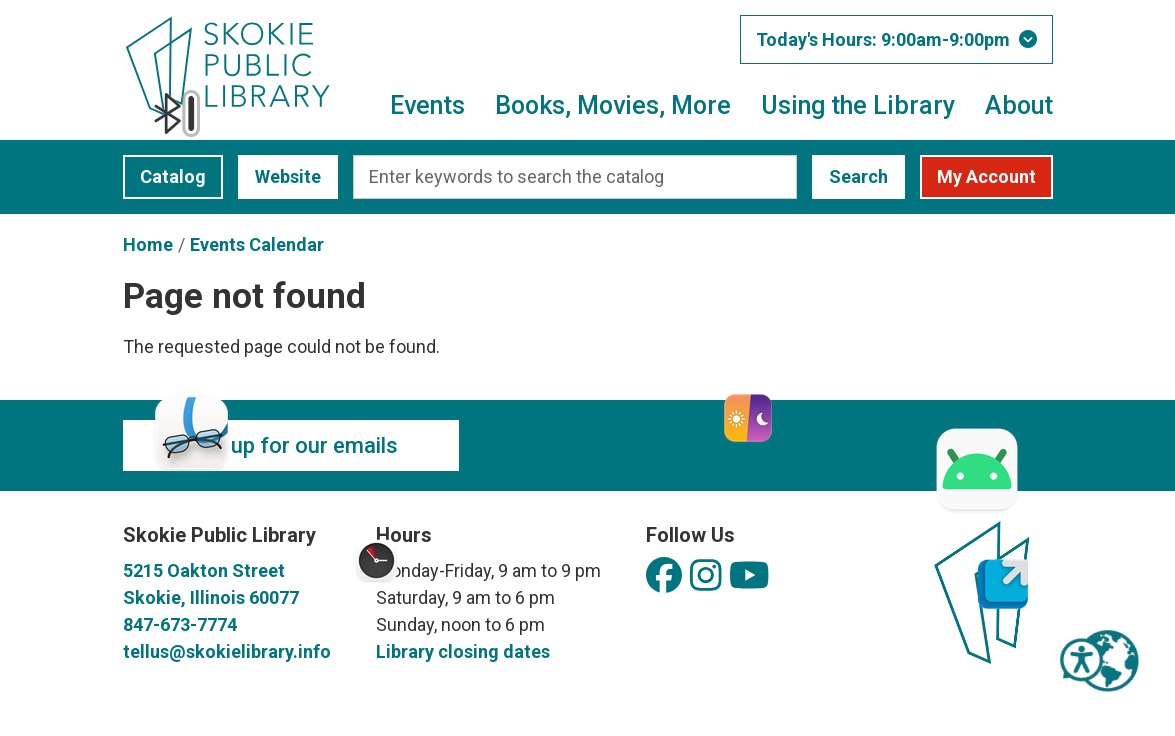 This screenshot has width=1175, height=736. I want to click on open android app or emulator, so click(977, 469).